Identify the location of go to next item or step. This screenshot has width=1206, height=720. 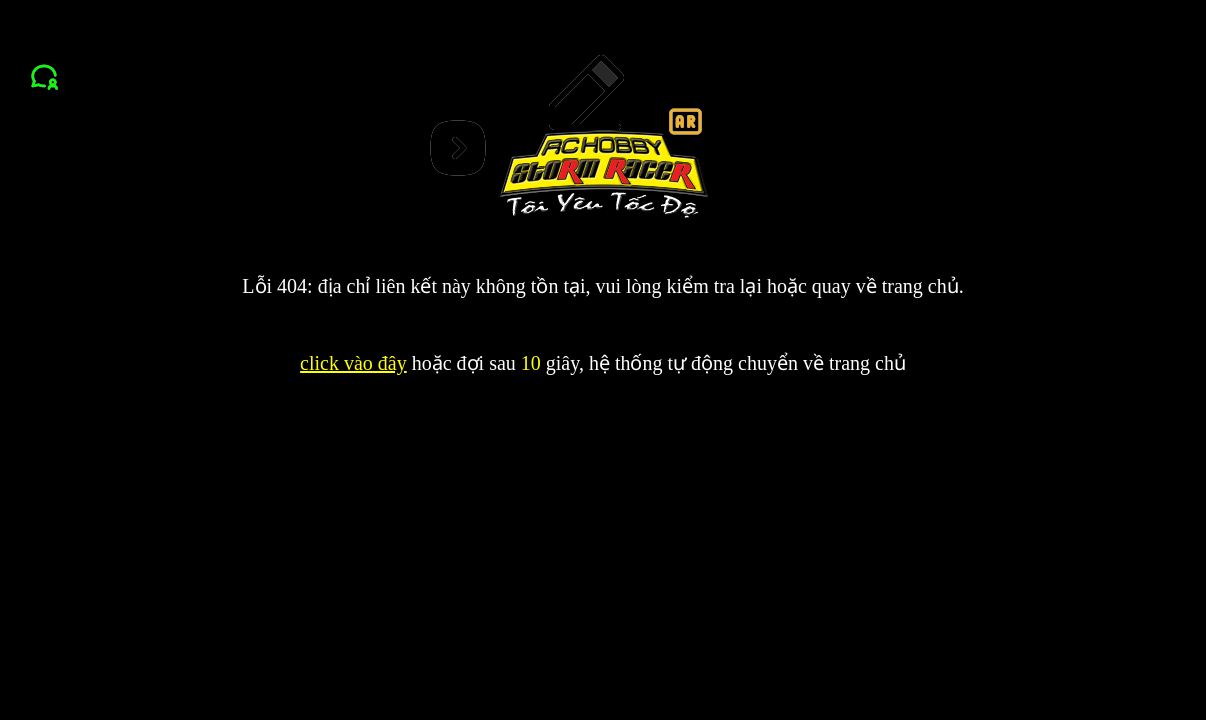
(458, 148).